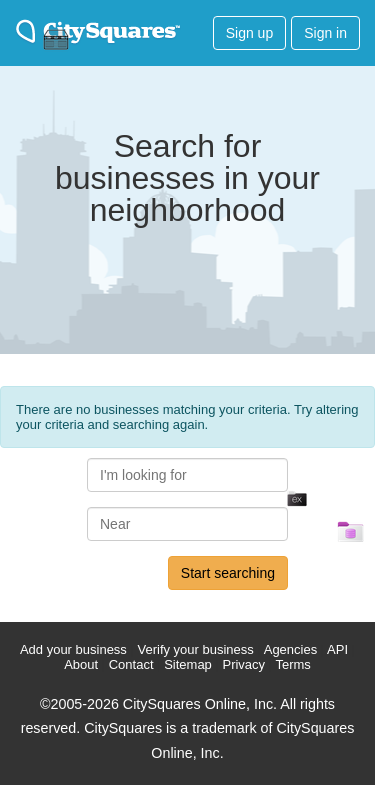  Describe the element at coordinates (56, 39) in the screenshot. I see `access xserve in sidebar` at that location.